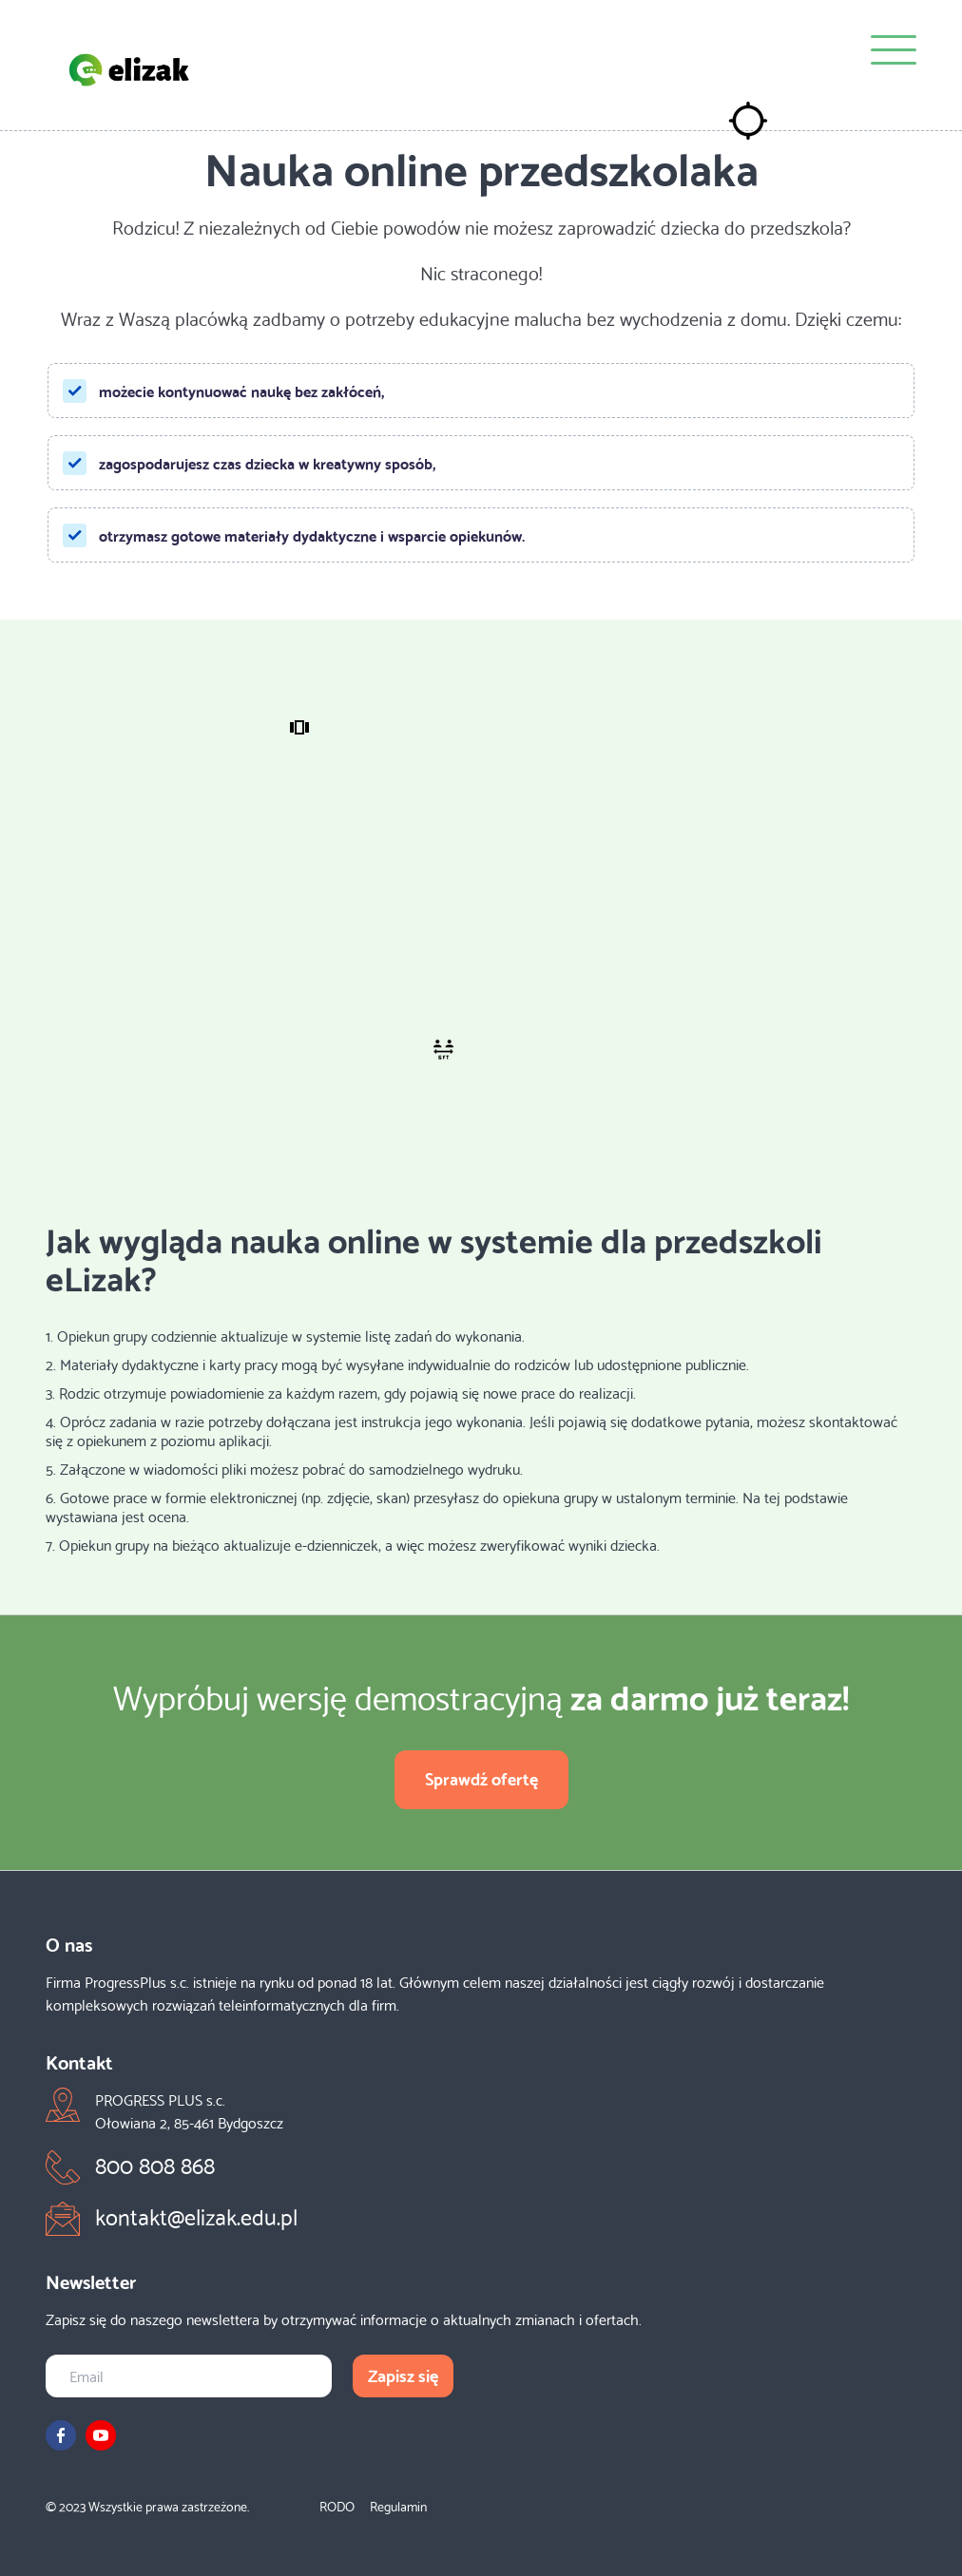 This screenshot has width=962, height=2576. What do you see at coordinates (748, 121) in the screenshot?
I see `GPS signal not yet acquired` at bounding box center [748, 121].